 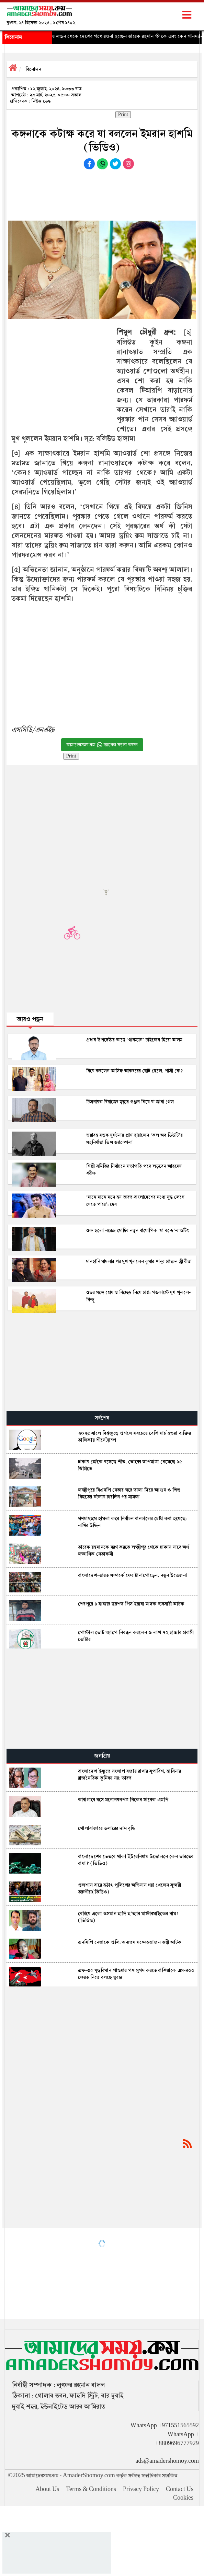 I want to click on indicates crane or lifting equipment in a game interface, so click(x=106, y=892).